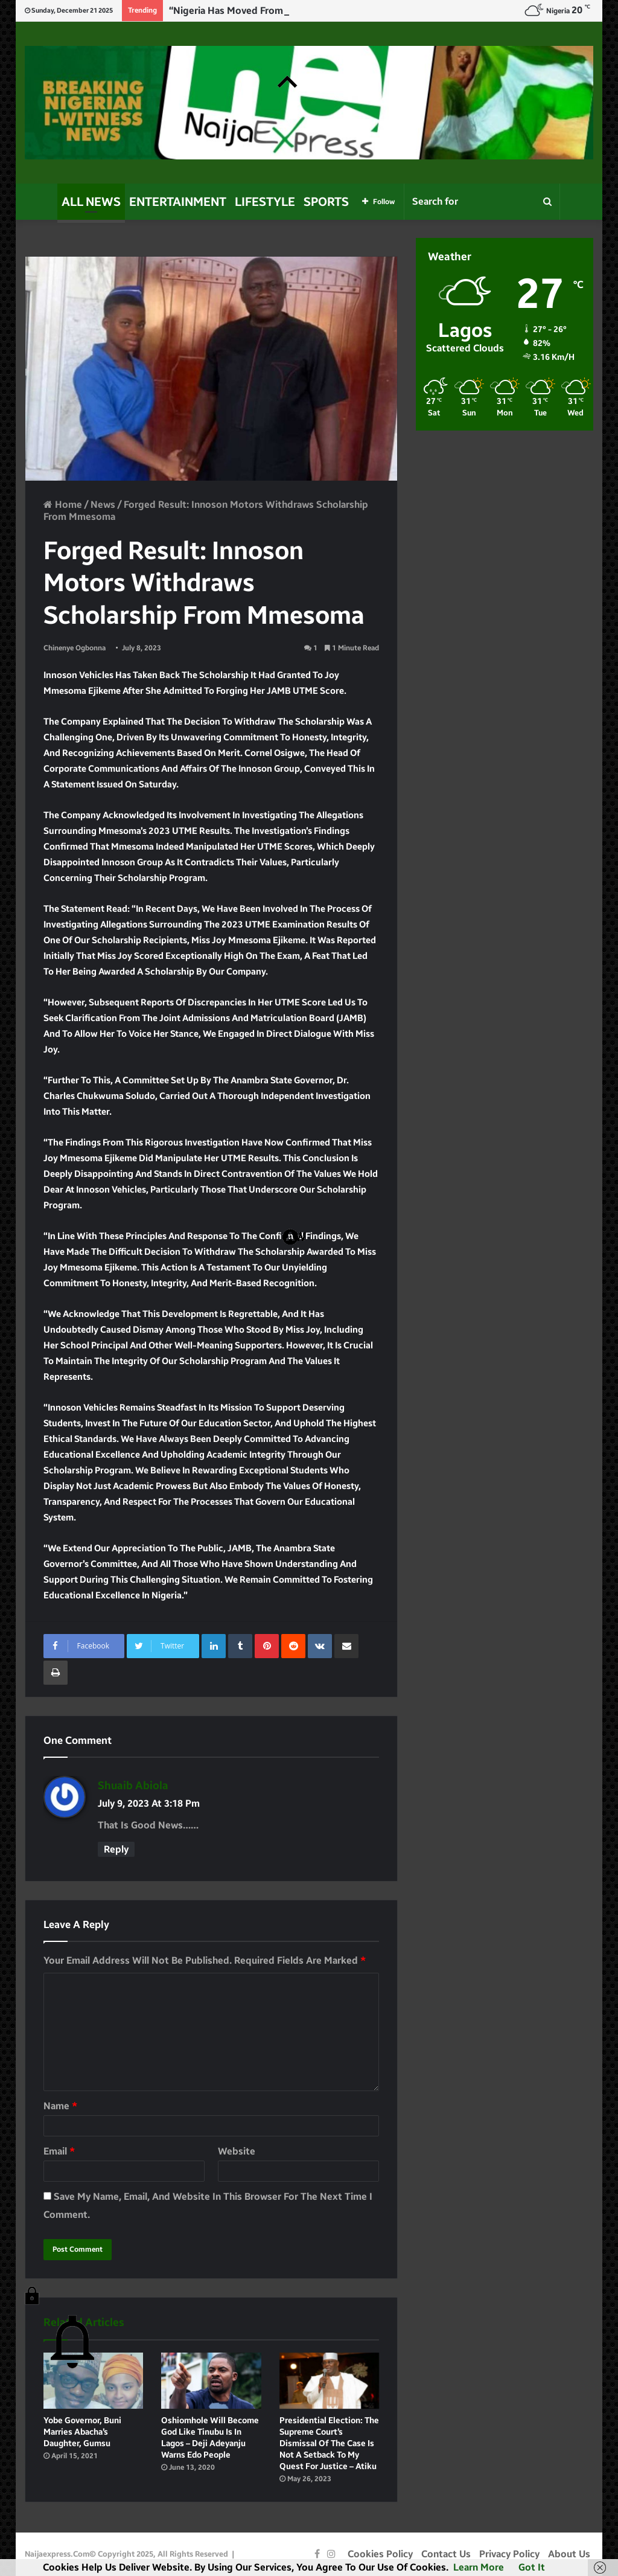  Describe the element at coordinates (294, 1237) in the screenshot. I see `enable auto white balance` at that location.